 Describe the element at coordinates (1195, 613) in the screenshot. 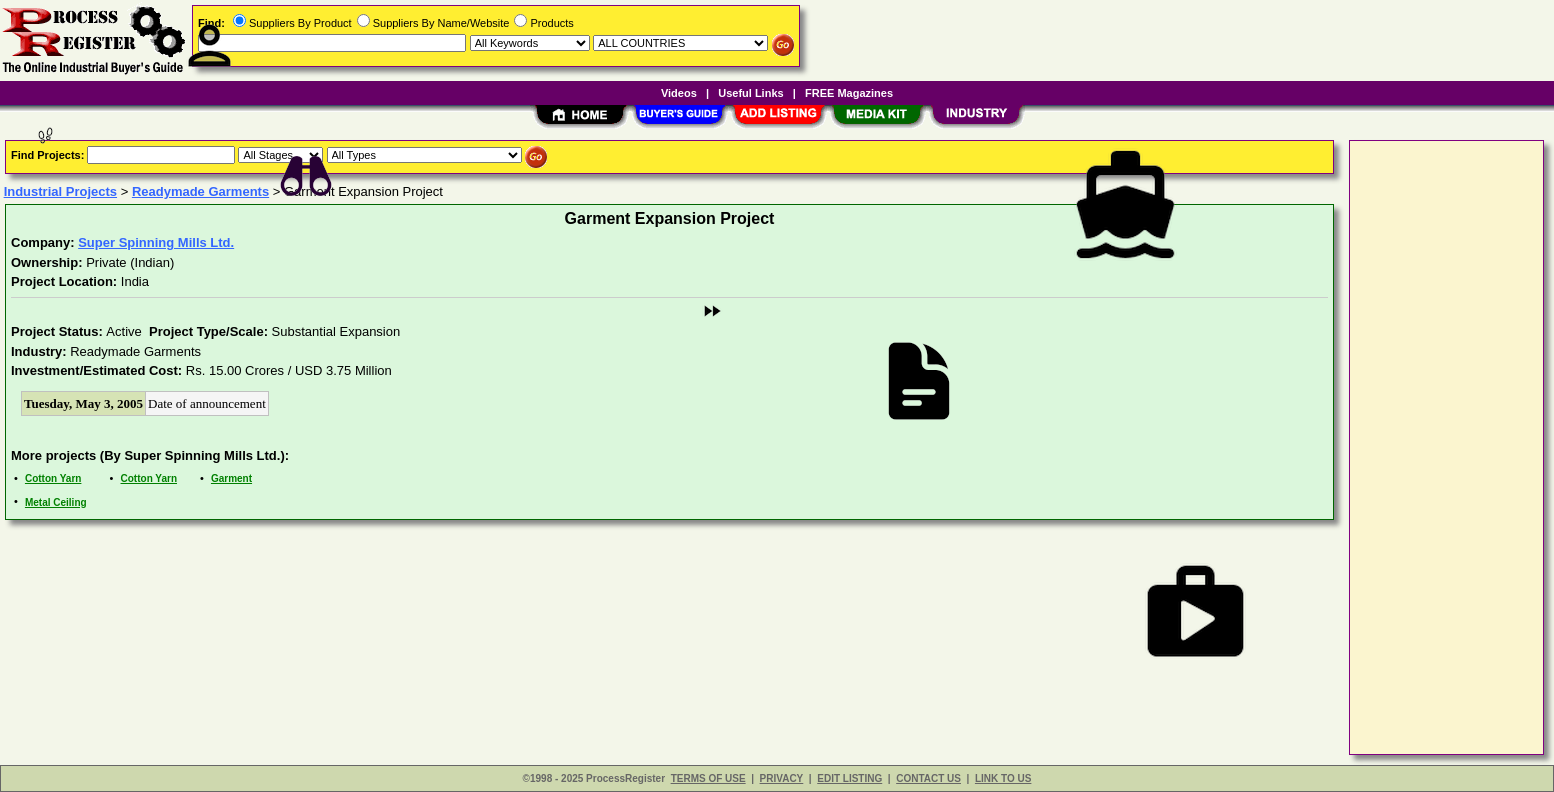

I see `open the app store or marketplace` at that location.